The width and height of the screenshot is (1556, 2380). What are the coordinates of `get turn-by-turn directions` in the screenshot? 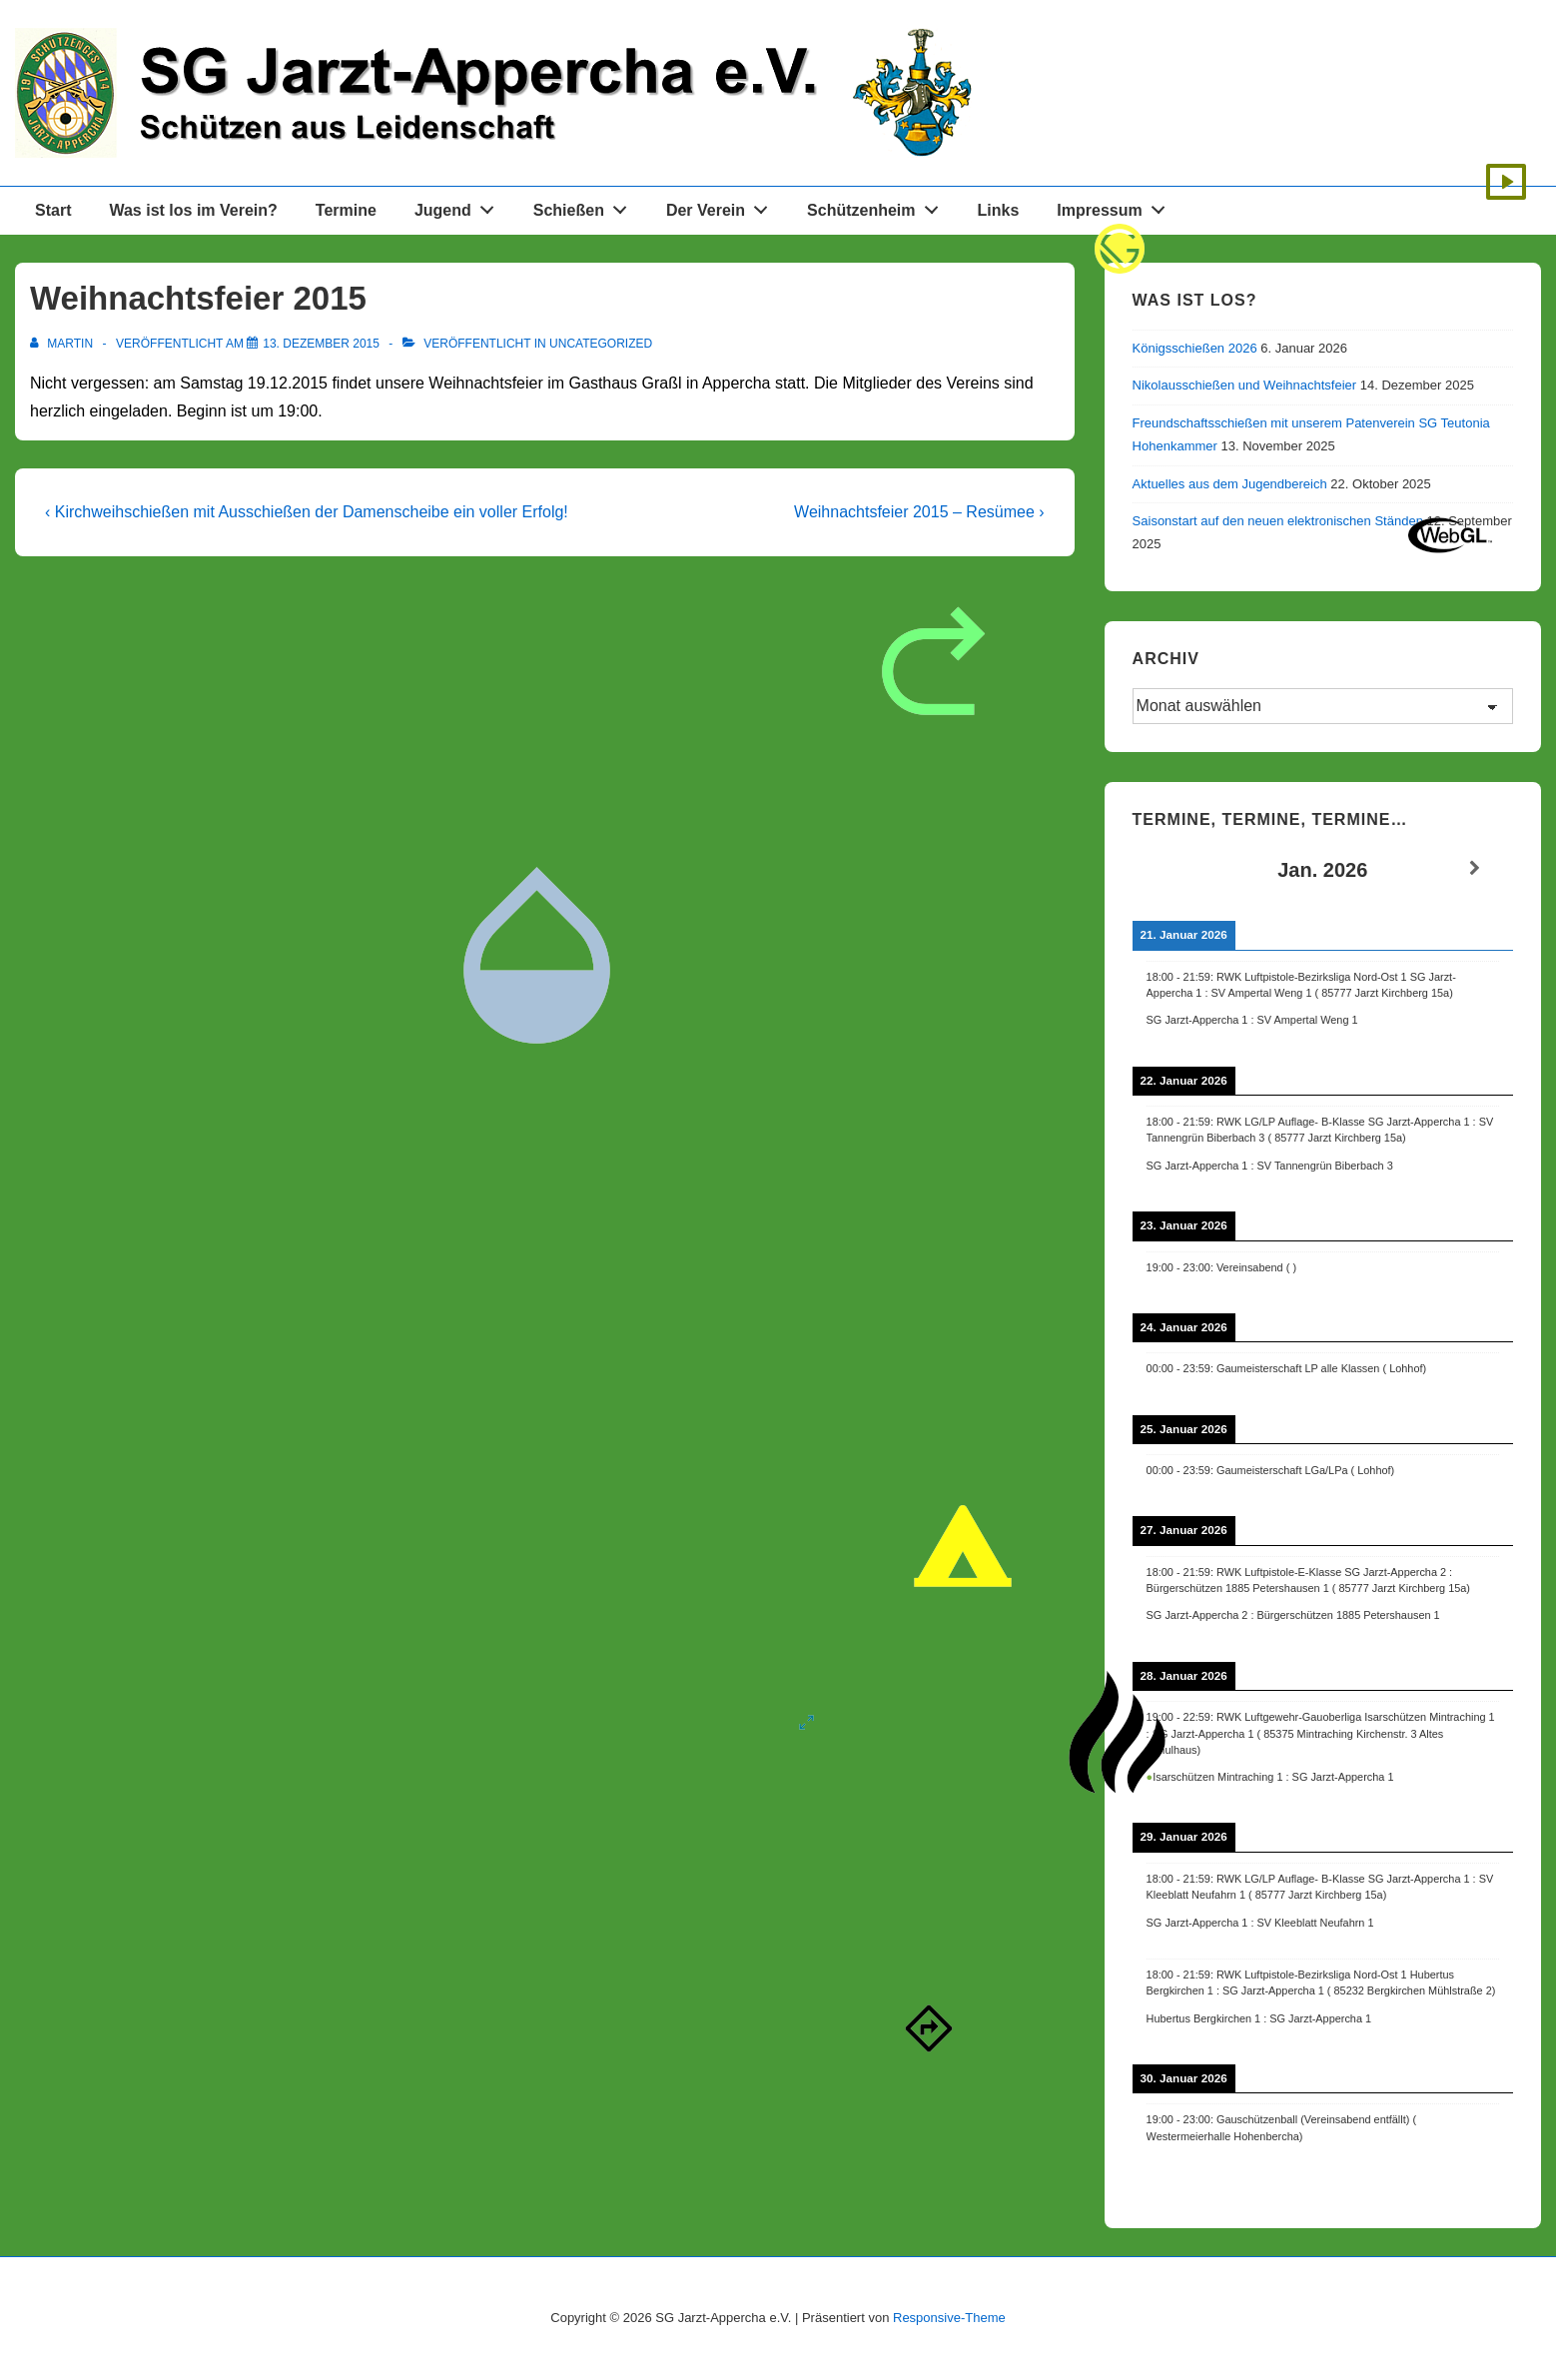 It's located at (929, 2028).